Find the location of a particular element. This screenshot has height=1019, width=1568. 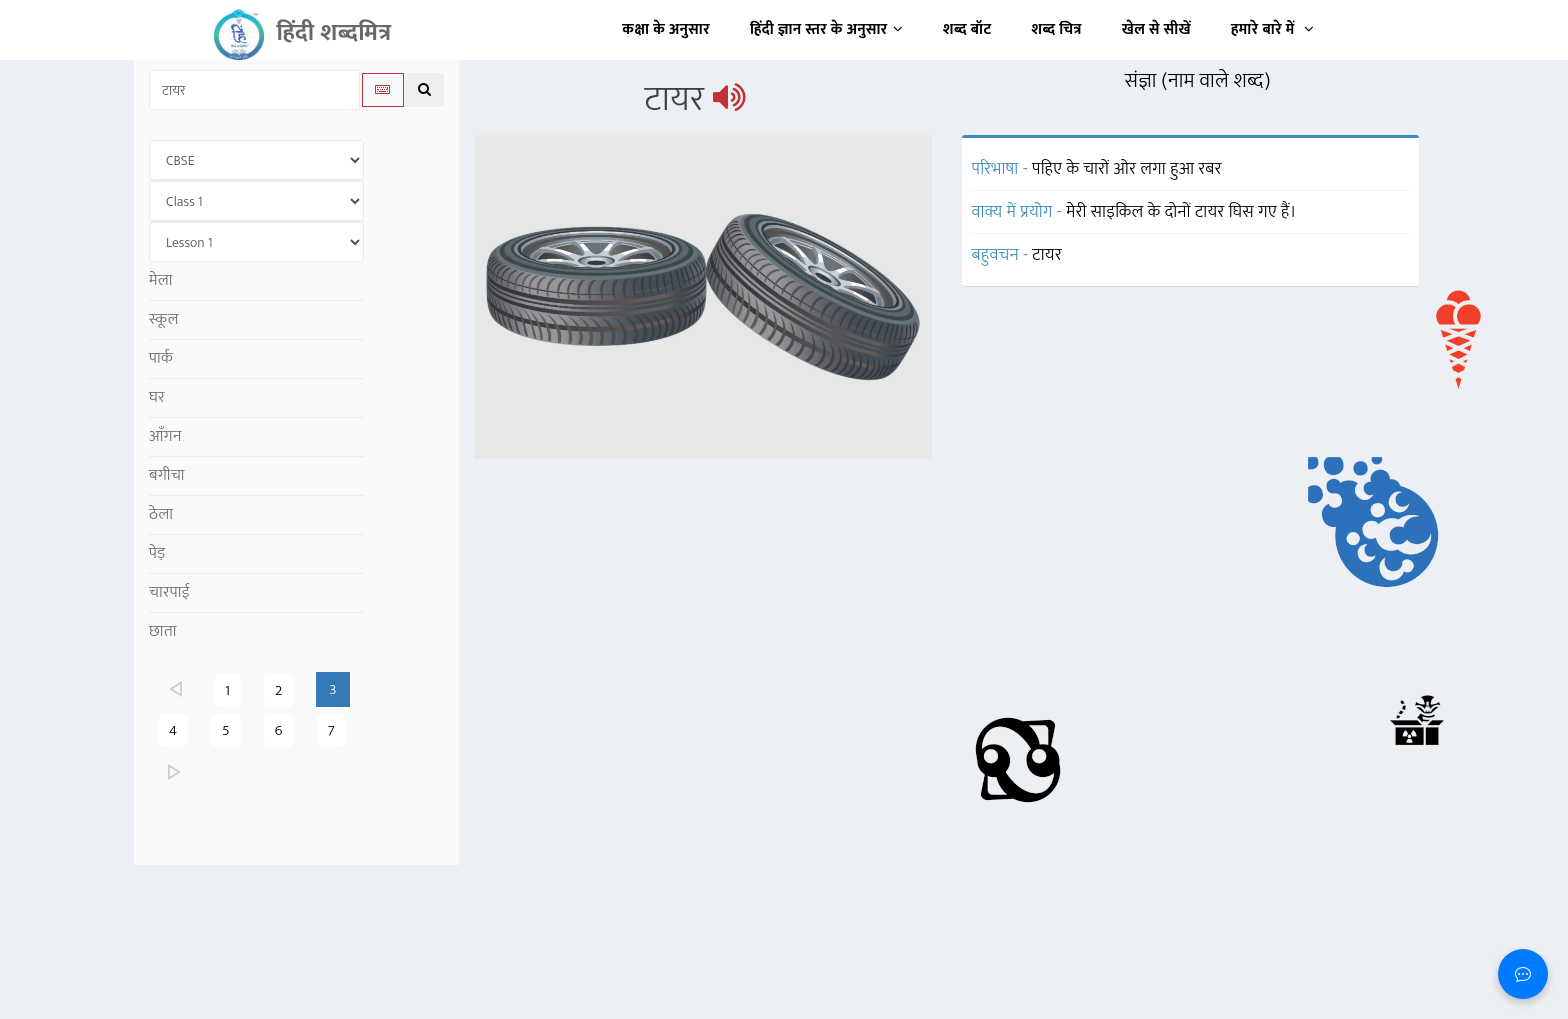

dessert or sweet treats category is located at coordinates (1458, 340).